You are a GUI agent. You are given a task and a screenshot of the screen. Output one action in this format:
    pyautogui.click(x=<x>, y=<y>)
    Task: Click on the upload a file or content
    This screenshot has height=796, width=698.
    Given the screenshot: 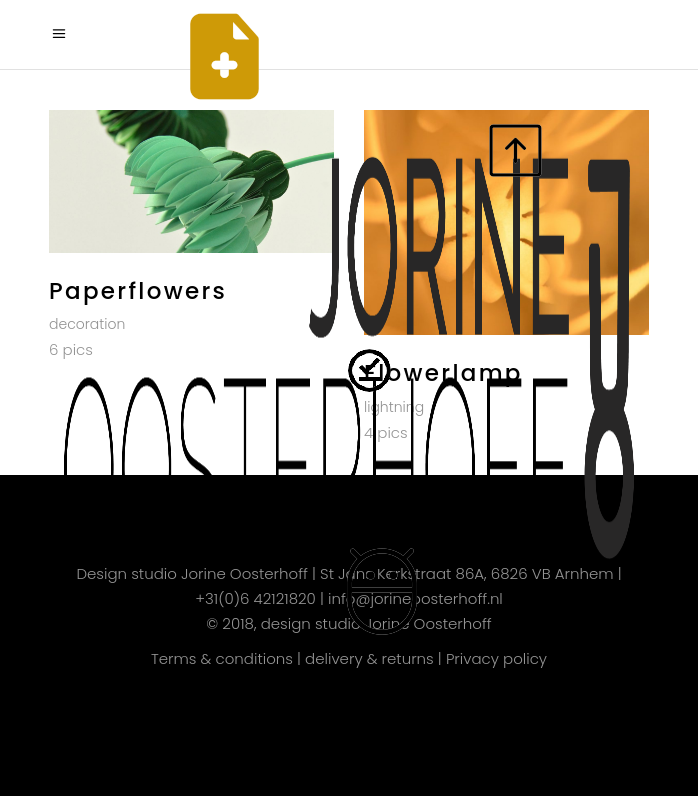 What is the action you would take?
    pyautogui.click(x=515, y=150)
    